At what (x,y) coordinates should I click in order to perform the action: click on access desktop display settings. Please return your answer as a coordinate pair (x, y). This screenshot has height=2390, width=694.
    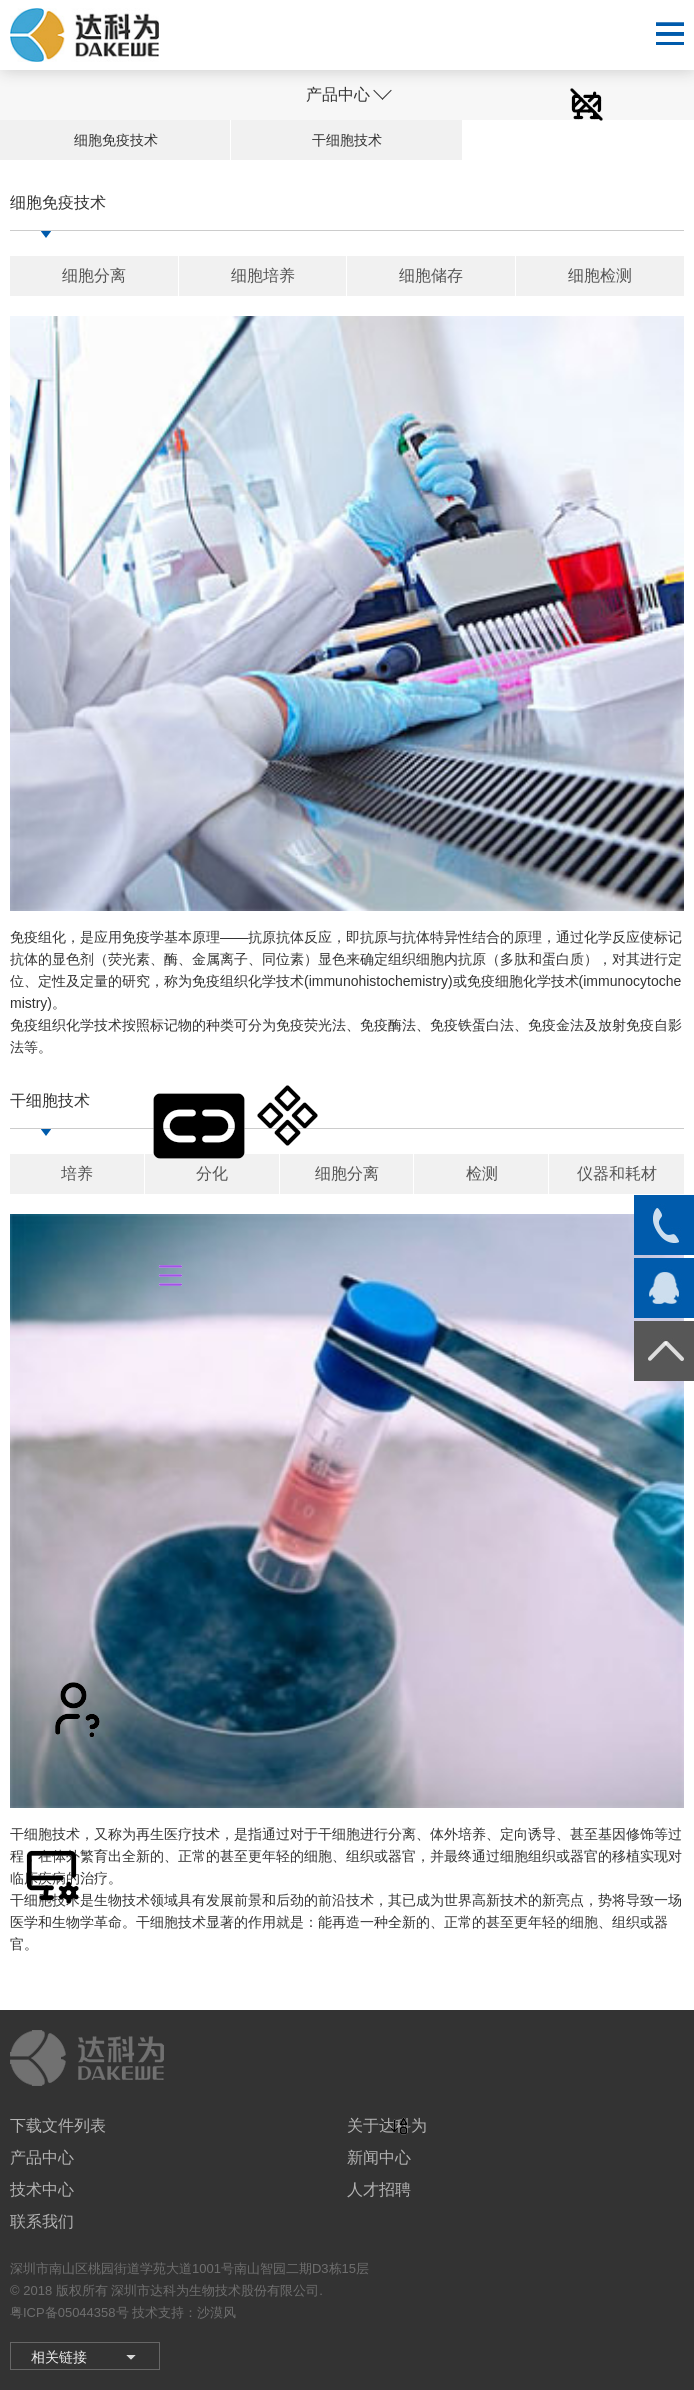
    Looking at the image, I should click on (51, 1875).